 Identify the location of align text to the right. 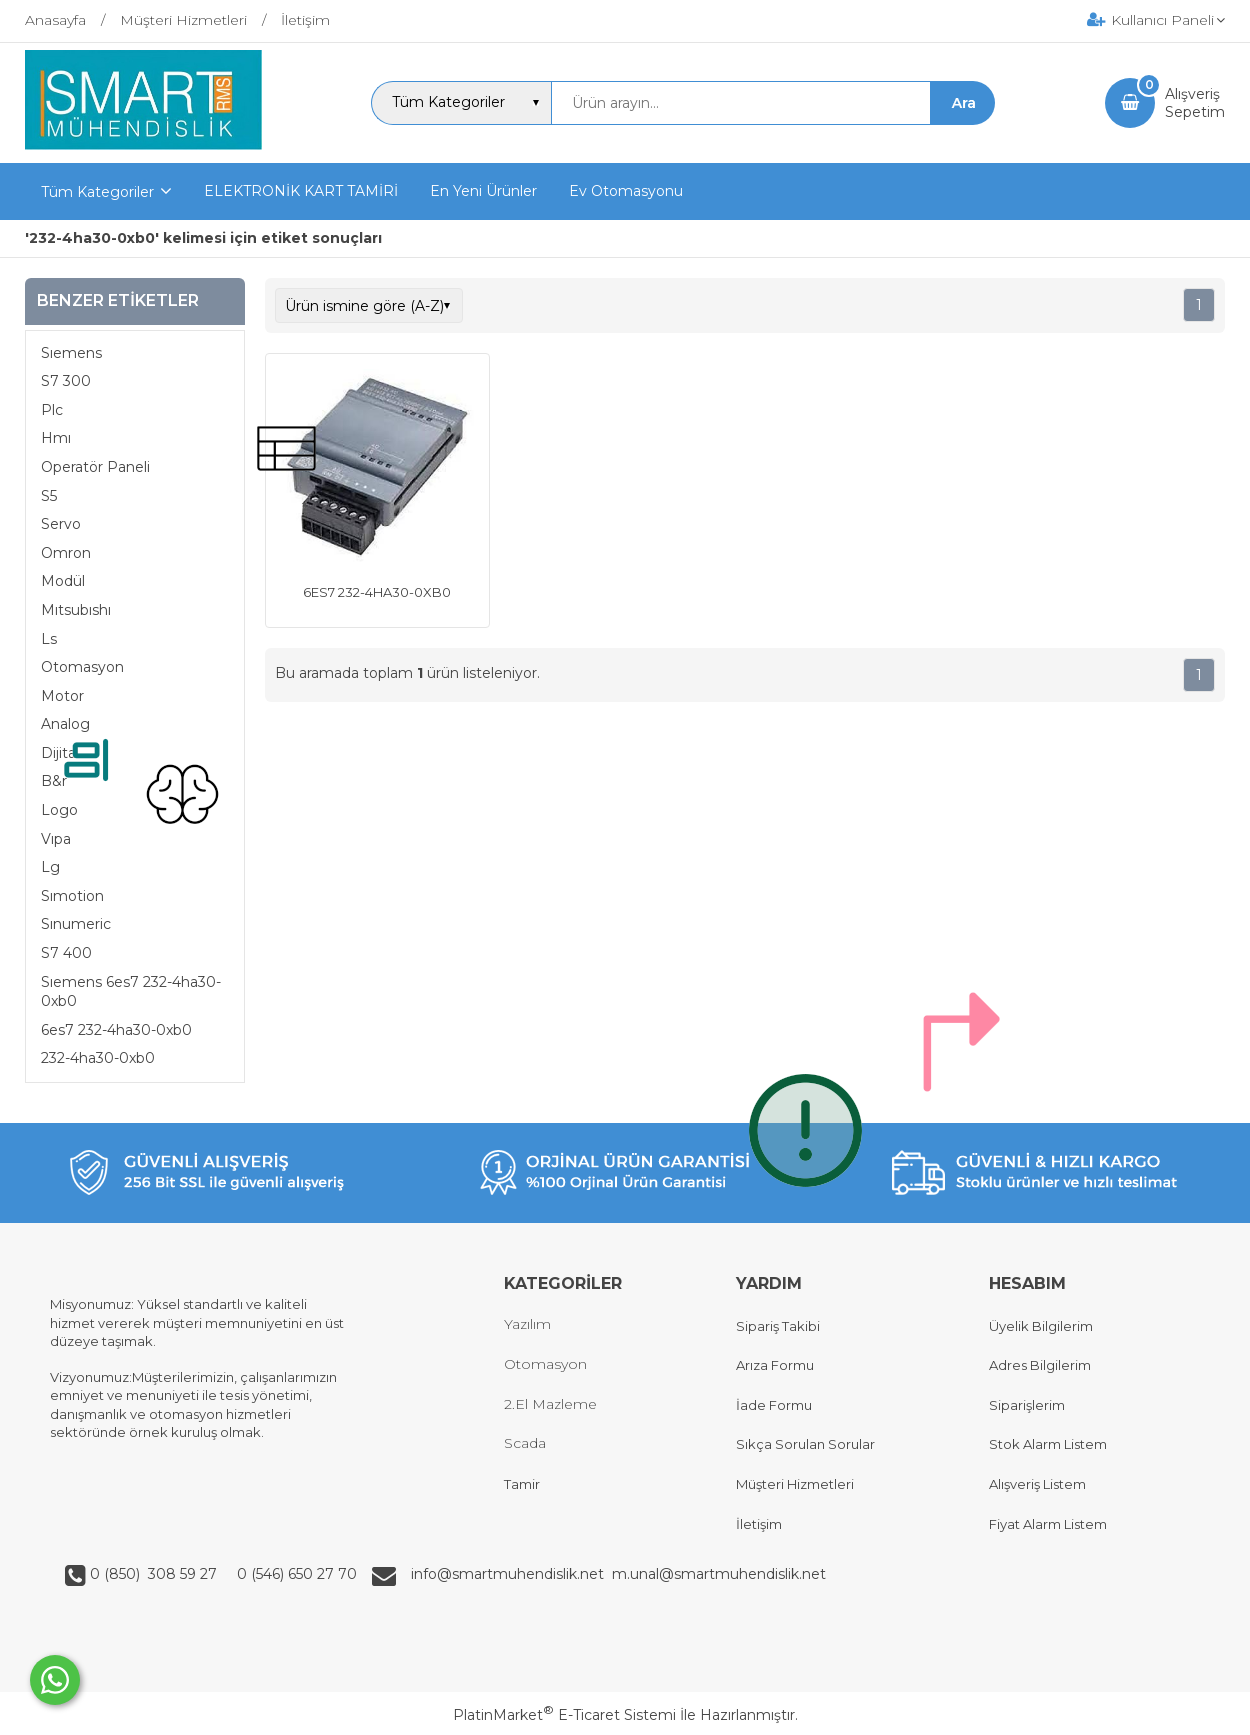
(87, 760).